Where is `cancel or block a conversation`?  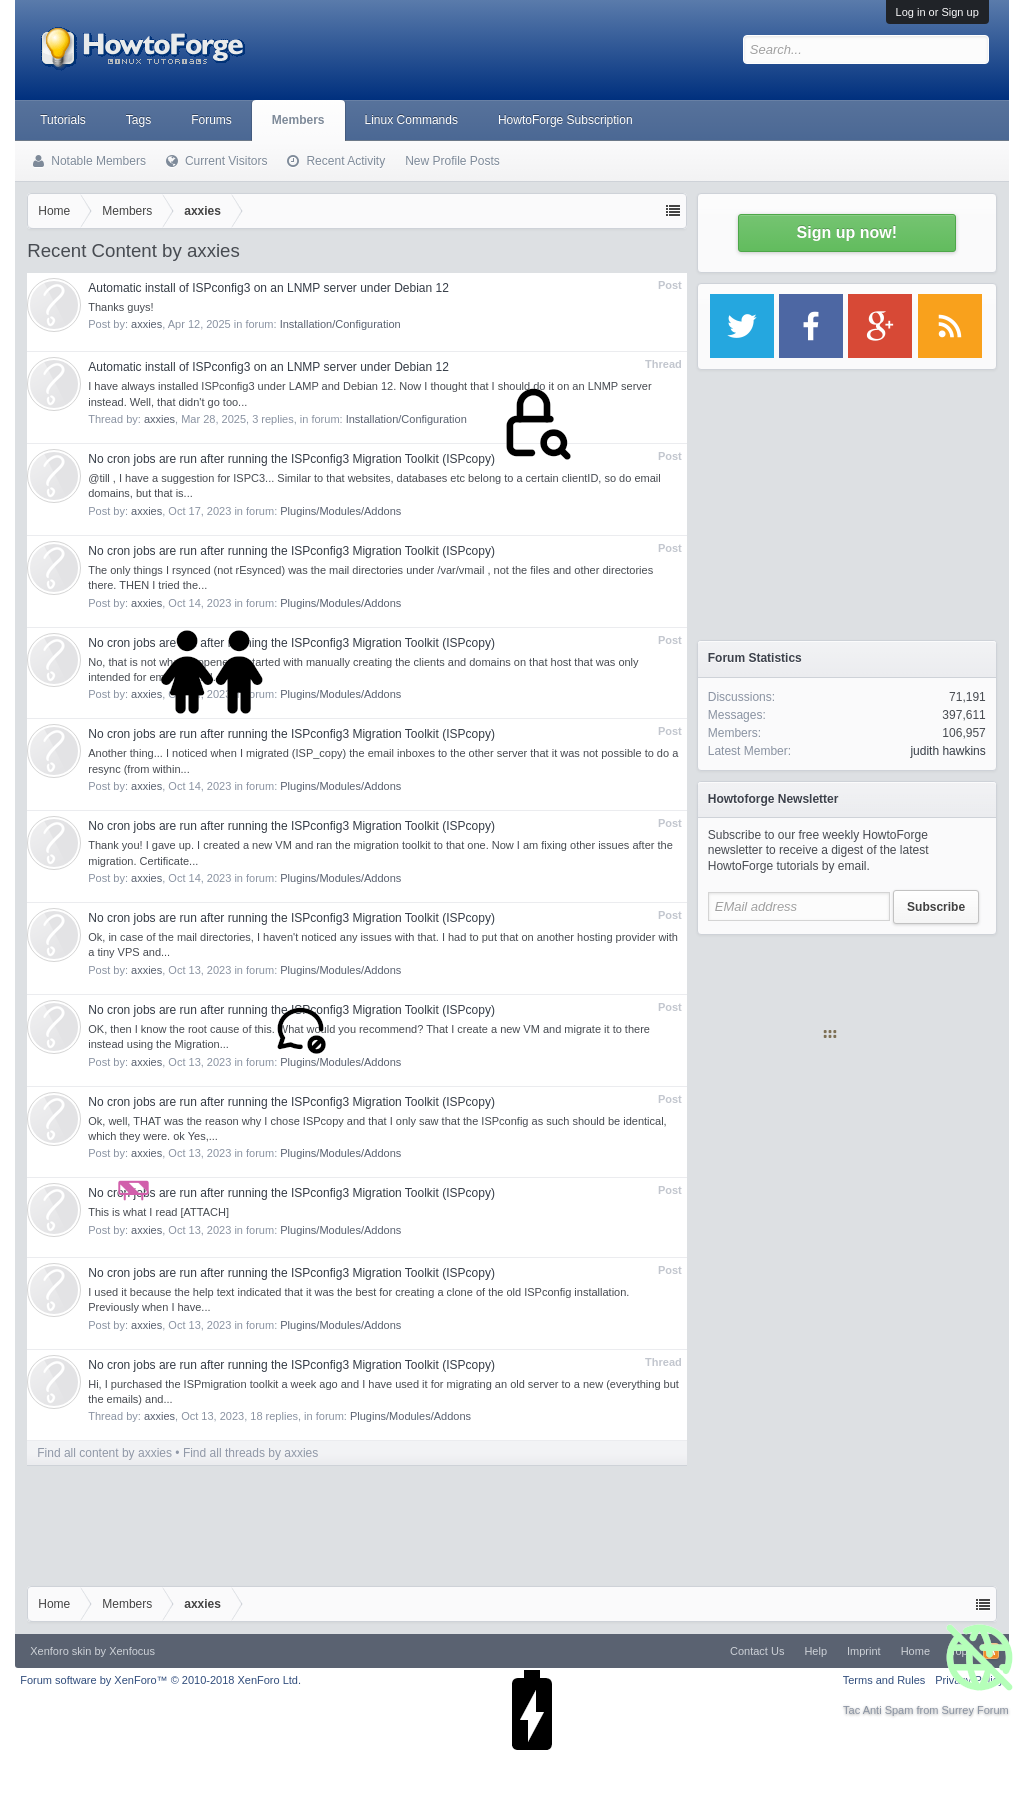 cancel or block a conversation is located at coordinates (300, 1028).